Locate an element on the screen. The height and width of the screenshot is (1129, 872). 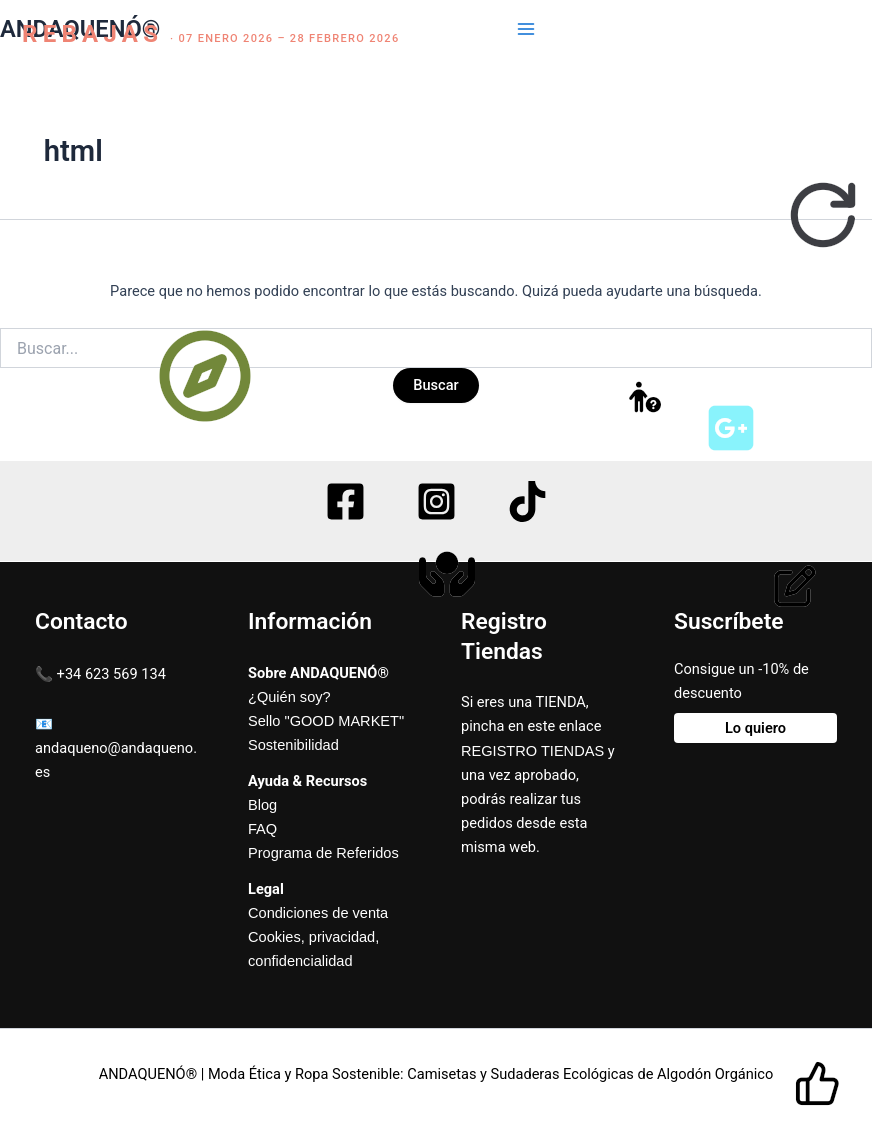
access community support or care services is located at coordinates (447, 574).